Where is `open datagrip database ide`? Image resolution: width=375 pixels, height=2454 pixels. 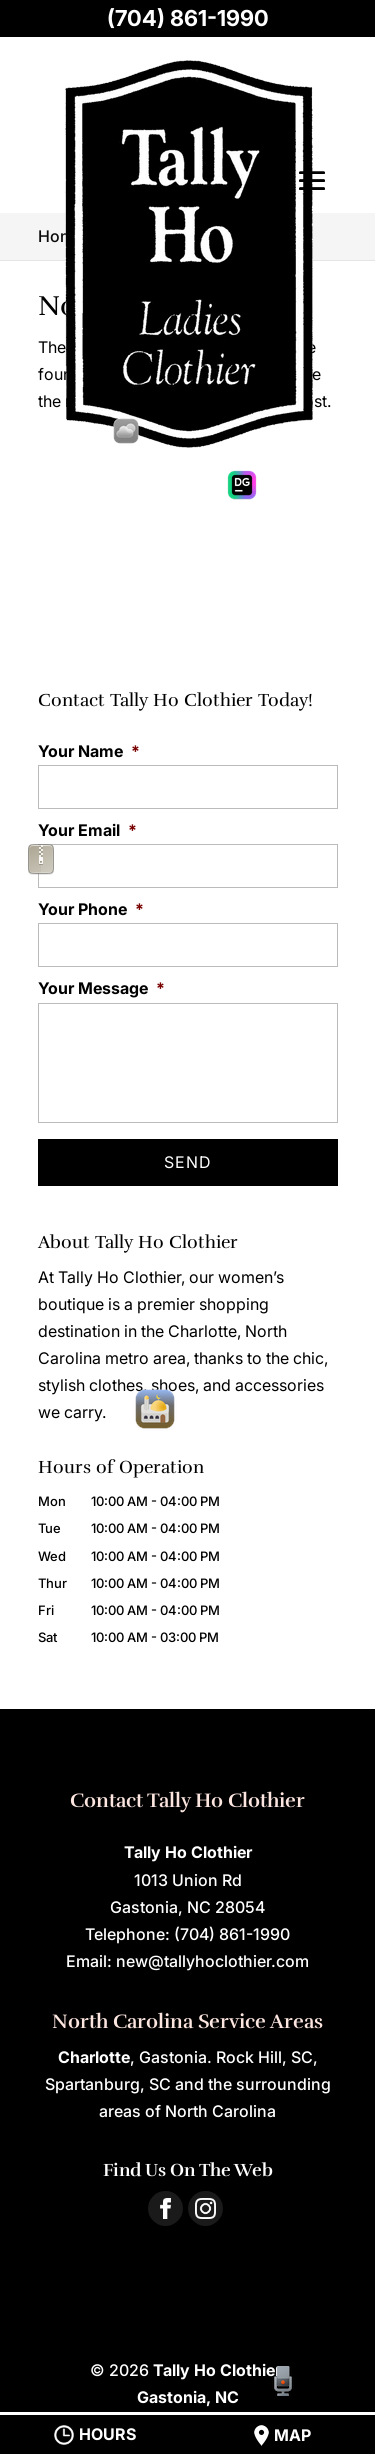
open datagrip database ide is located at coordinates (242, 485).